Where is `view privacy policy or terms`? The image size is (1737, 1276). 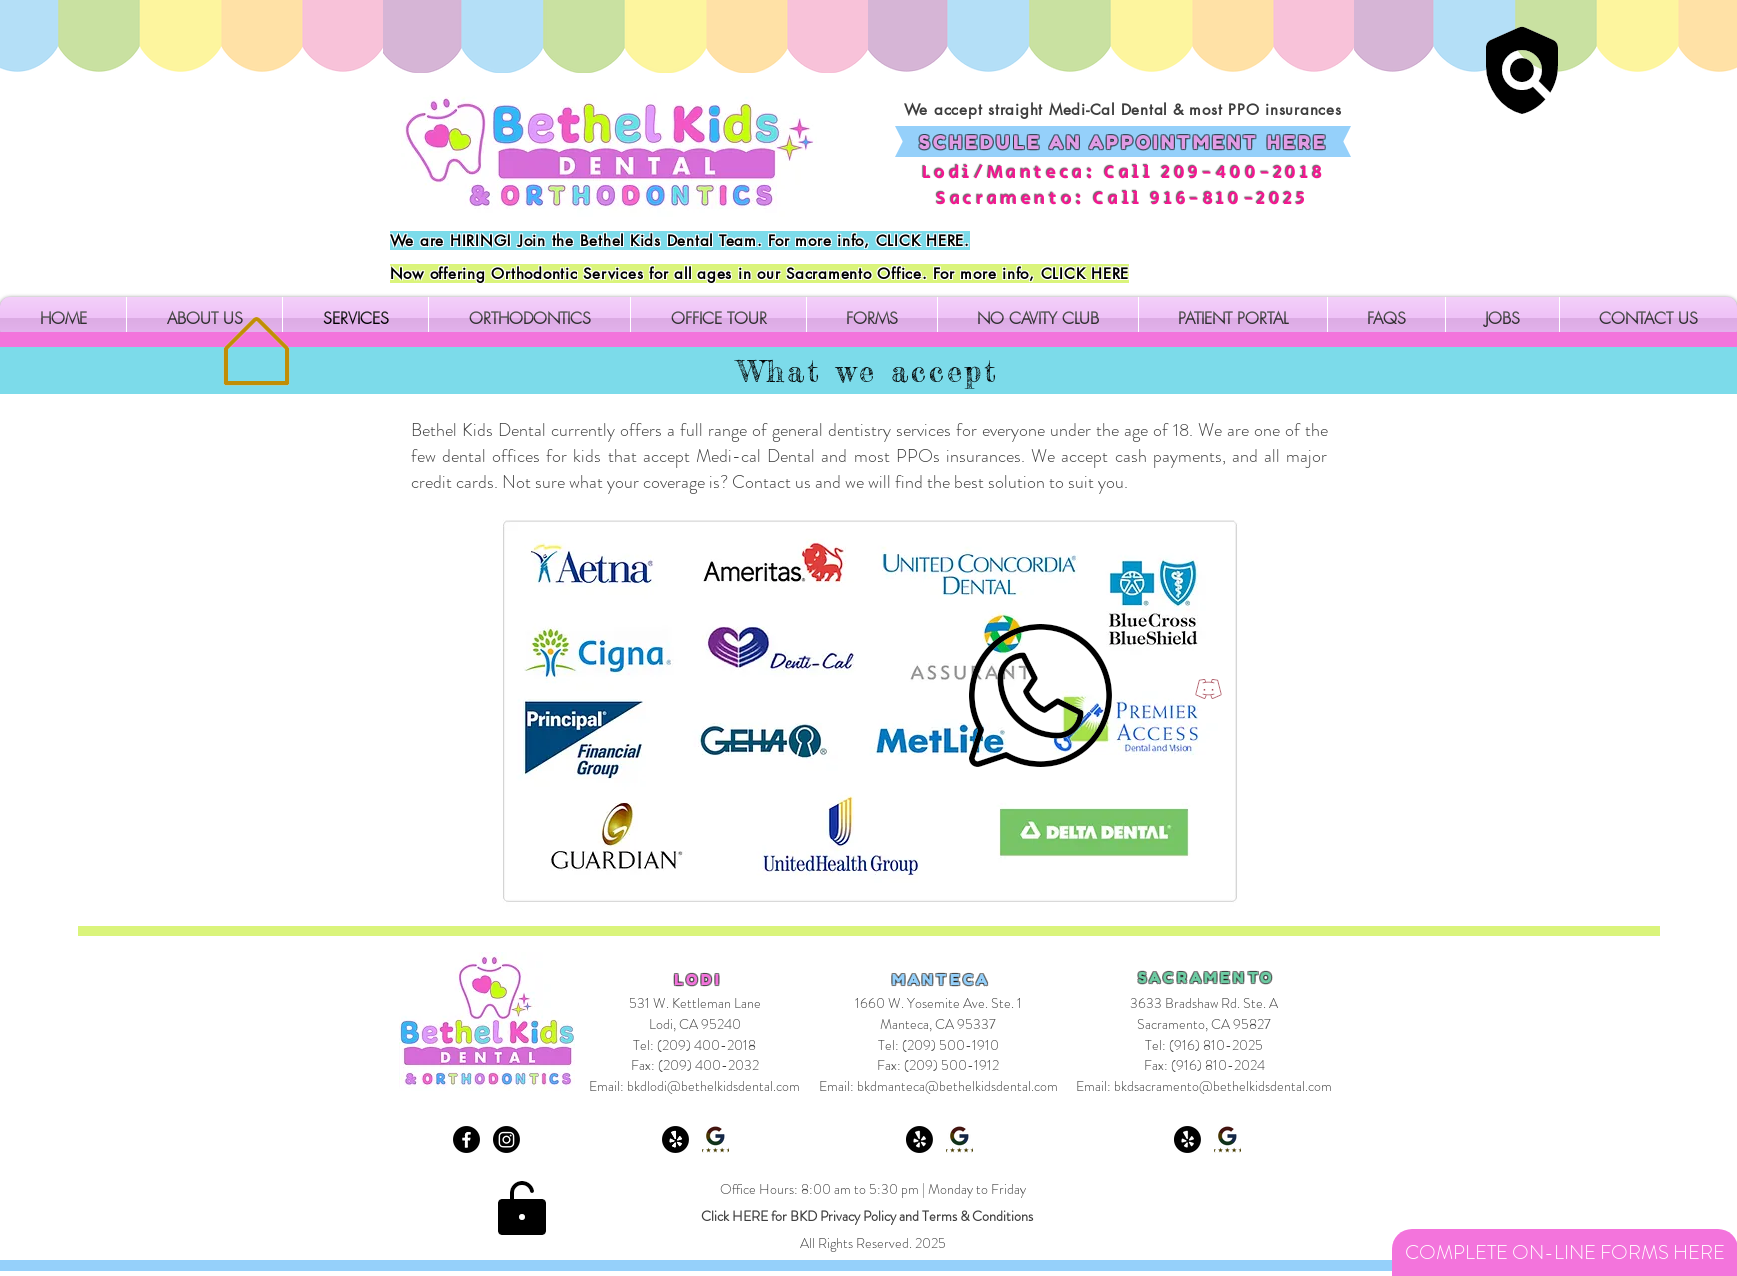 view privacy policy or terms is located at coordinates (1522, 70).